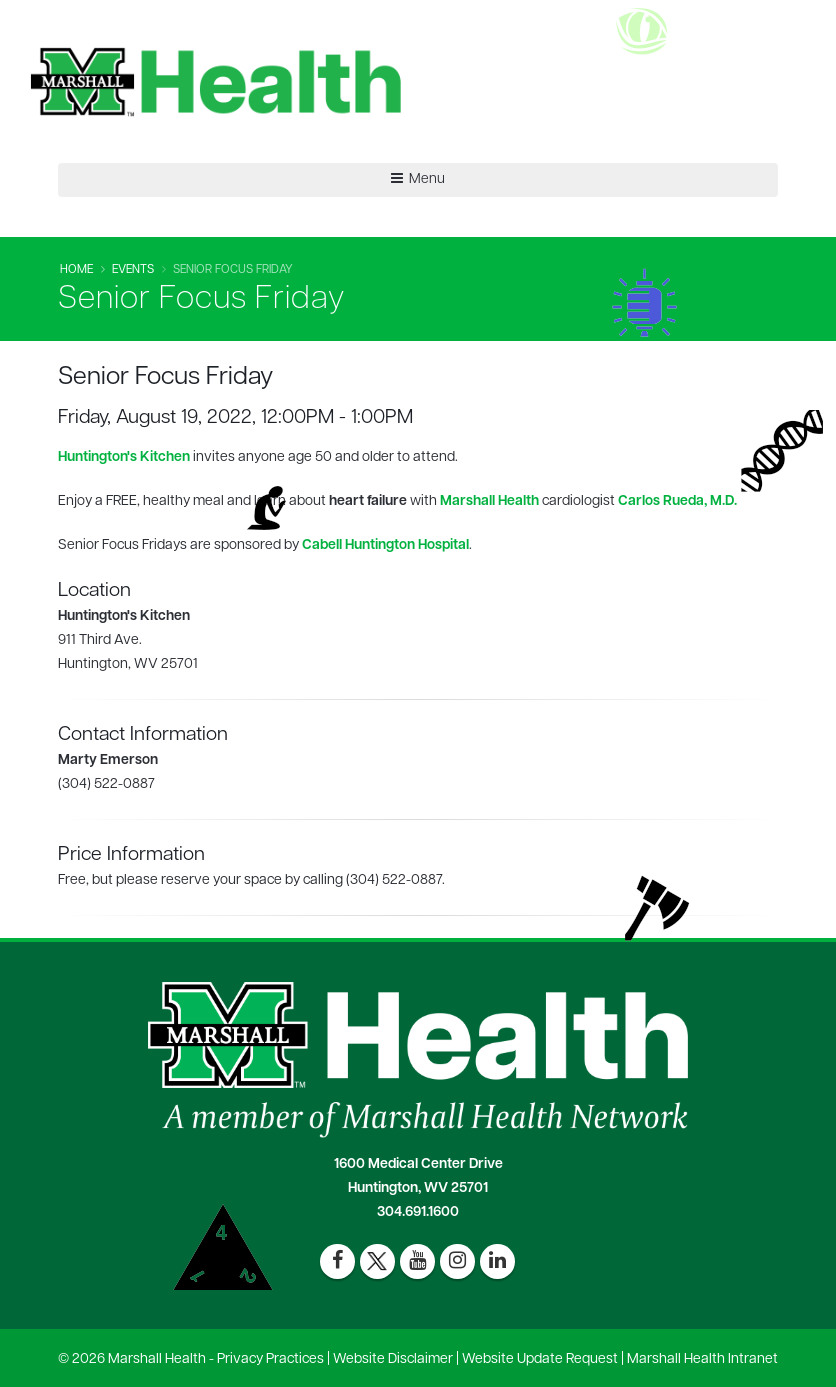  Describe the element at coordinates (782, 451) in the screenshot. I see `access genetic or DNA-related information` at that location.